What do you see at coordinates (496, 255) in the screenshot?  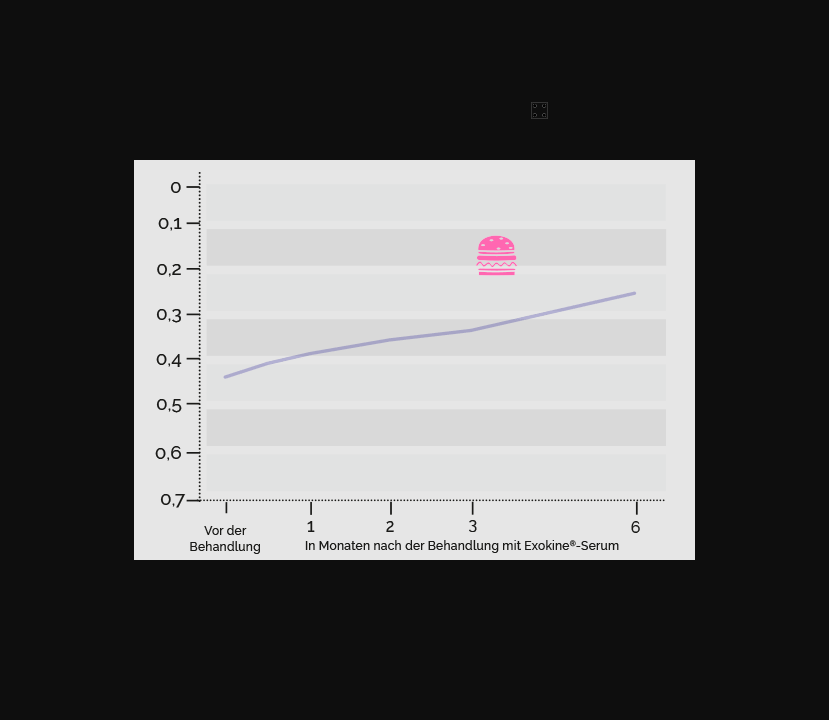 I see `food or restaurant category` at bounding box center [496, 255].